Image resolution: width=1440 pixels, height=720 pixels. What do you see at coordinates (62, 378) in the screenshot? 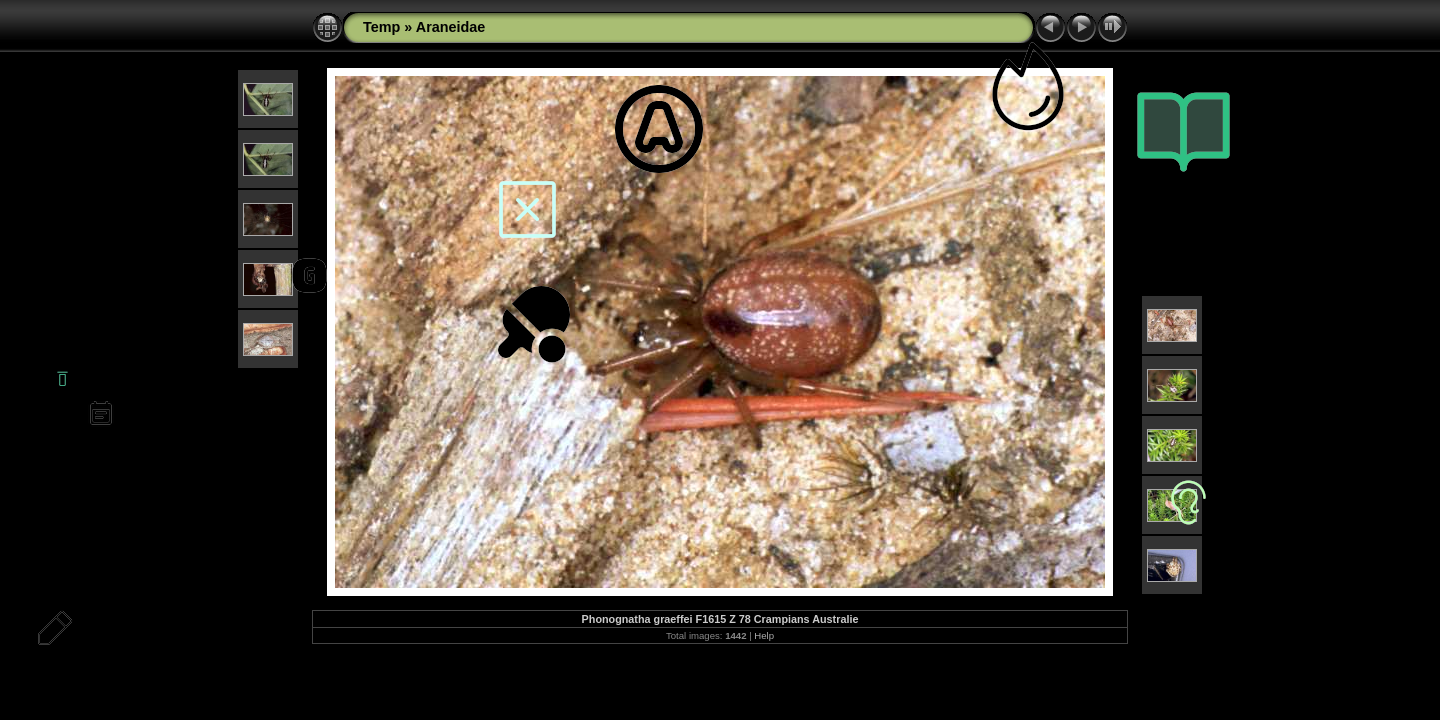
I see `align object to top edge` at bounding box center [62, 378].